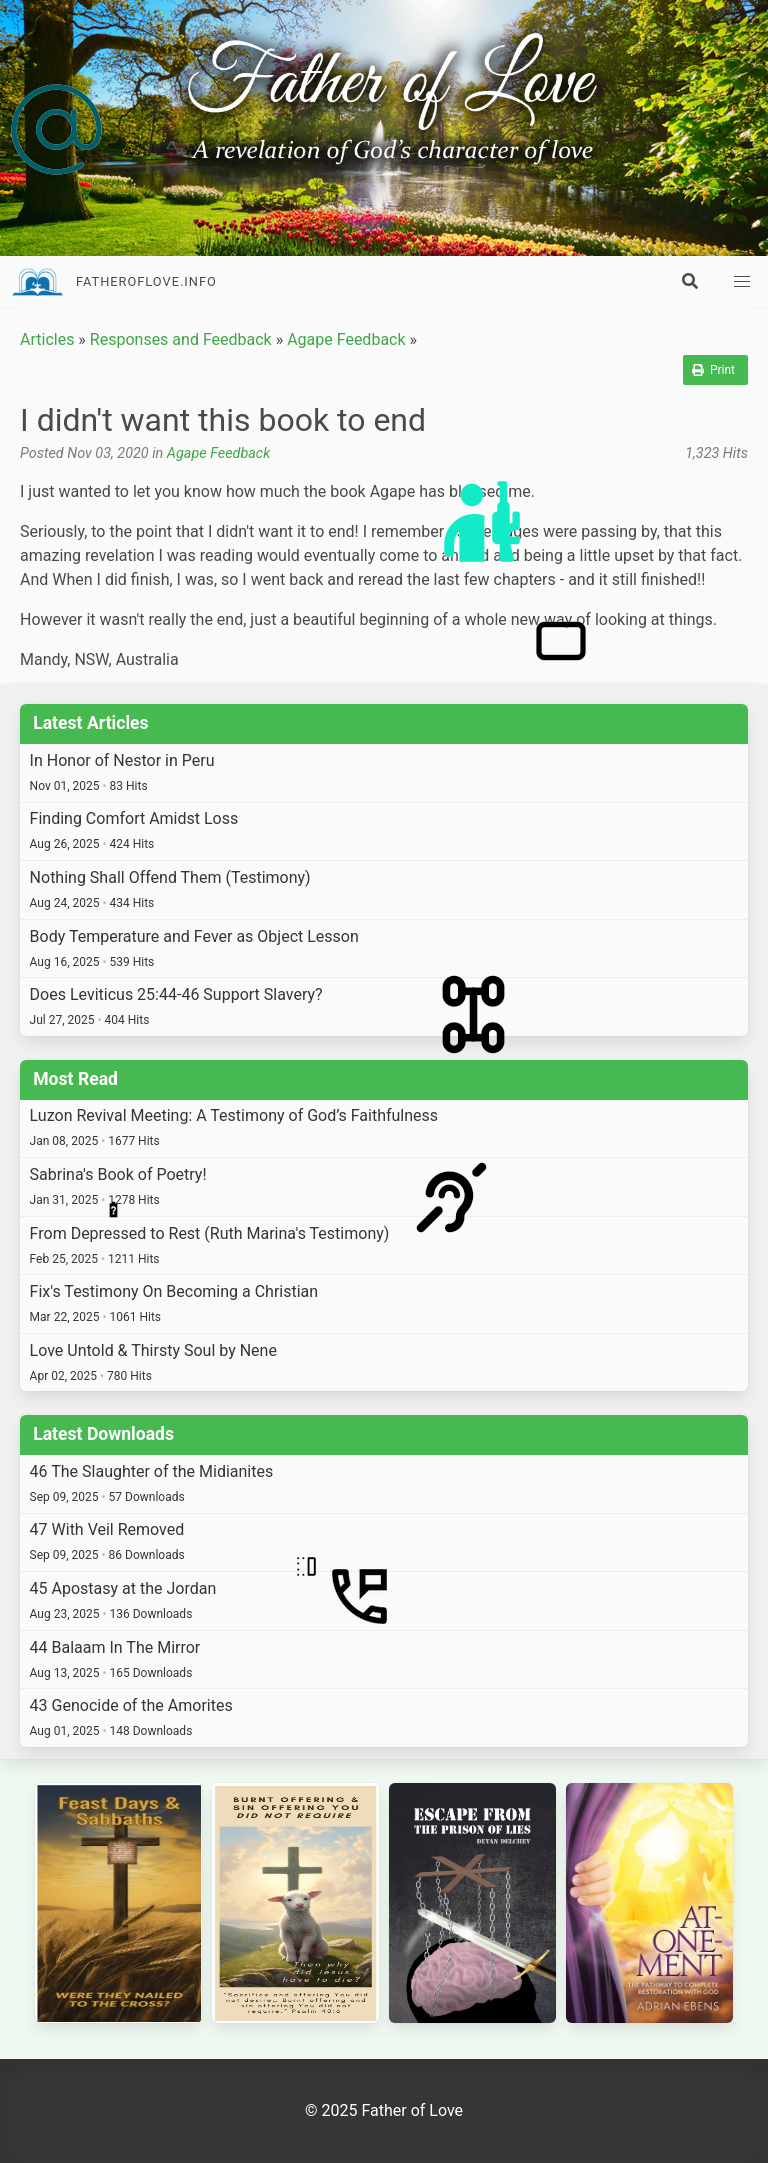 Image resolution: width=768 pixels, height=2163 pixels. Describe the element at coordinates (113, 1209) in the screenshot. I see `indicates battery status cannot be determined` at that location.